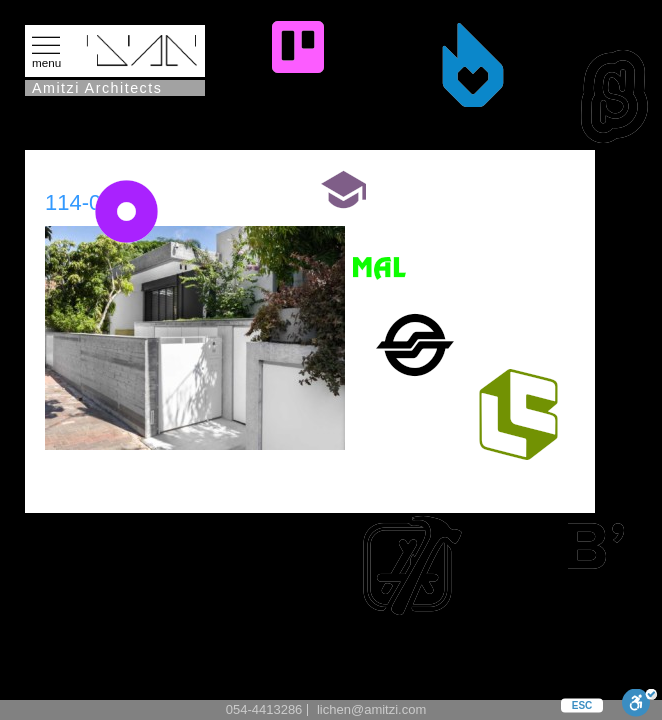 The image size is (662, 720). What do you see at coordinates (596, 546) in the screenshot?
I see `open bloglovin app or website` at bounding box center [596, 546].